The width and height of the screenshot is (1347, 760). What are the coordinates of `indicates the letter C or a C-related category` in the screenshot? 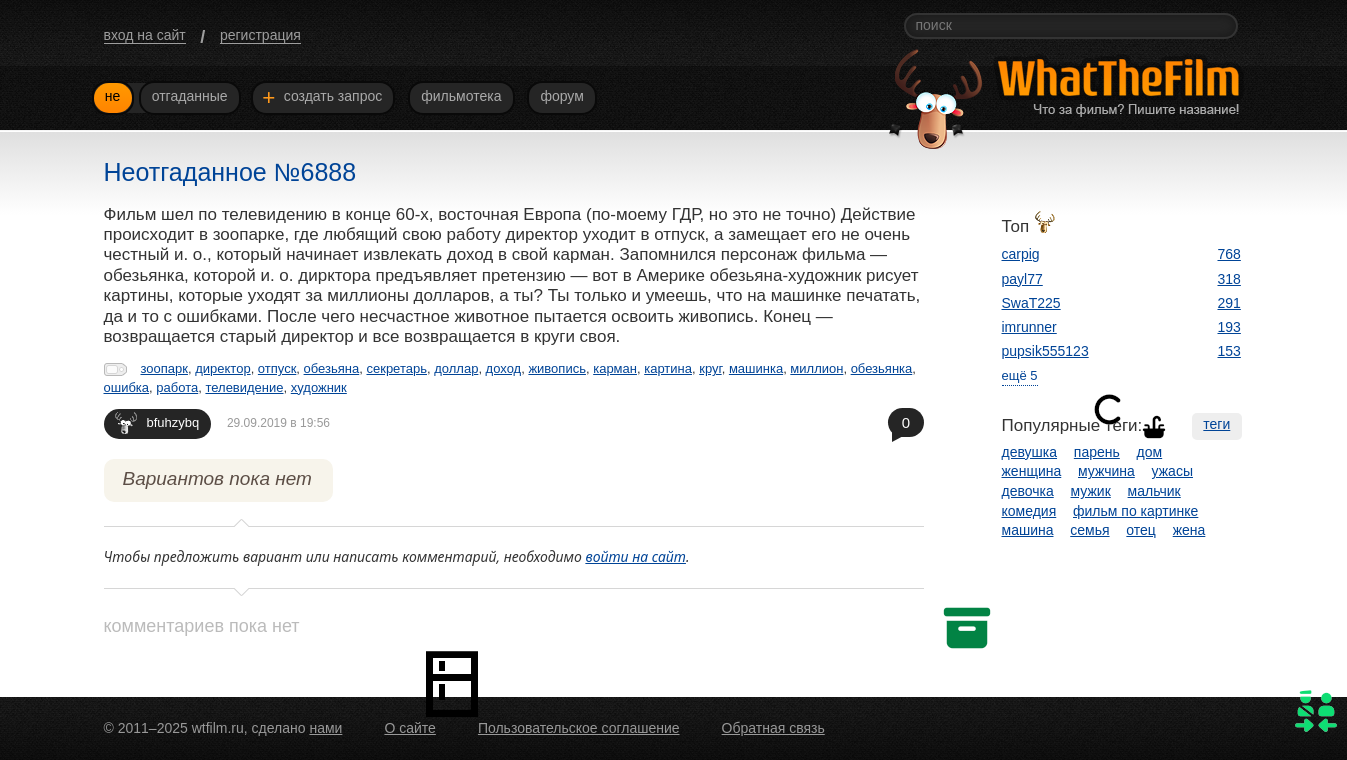 It's located at (1107, 409).